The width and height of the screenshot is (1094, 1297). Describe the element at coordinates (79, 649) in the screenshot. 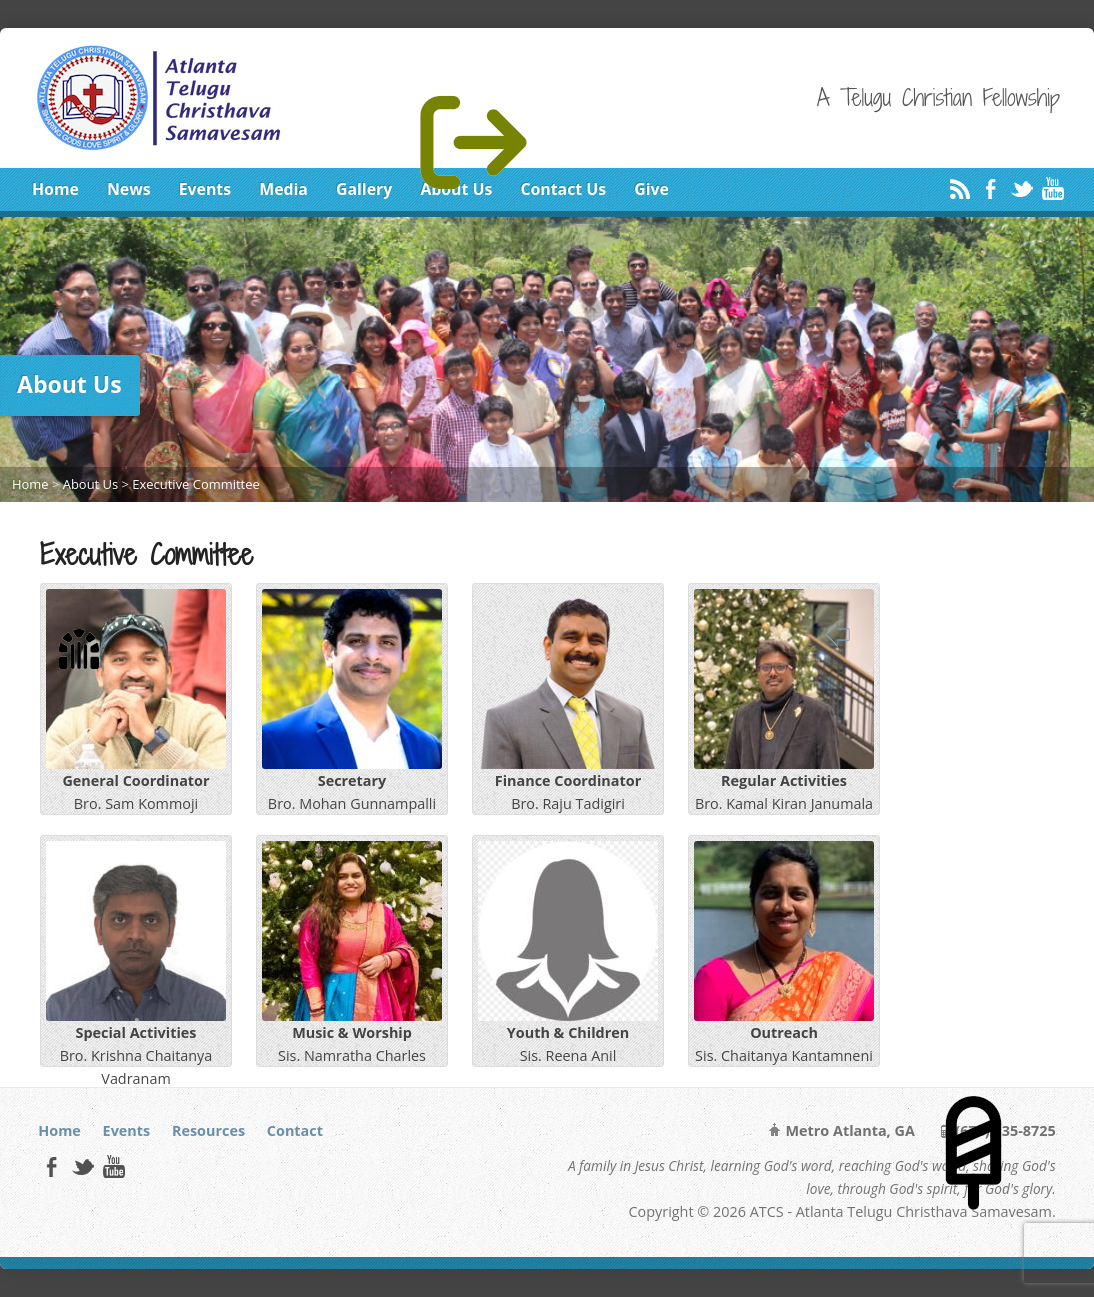

I see `access dungeon or castle-themed game content` at that location.